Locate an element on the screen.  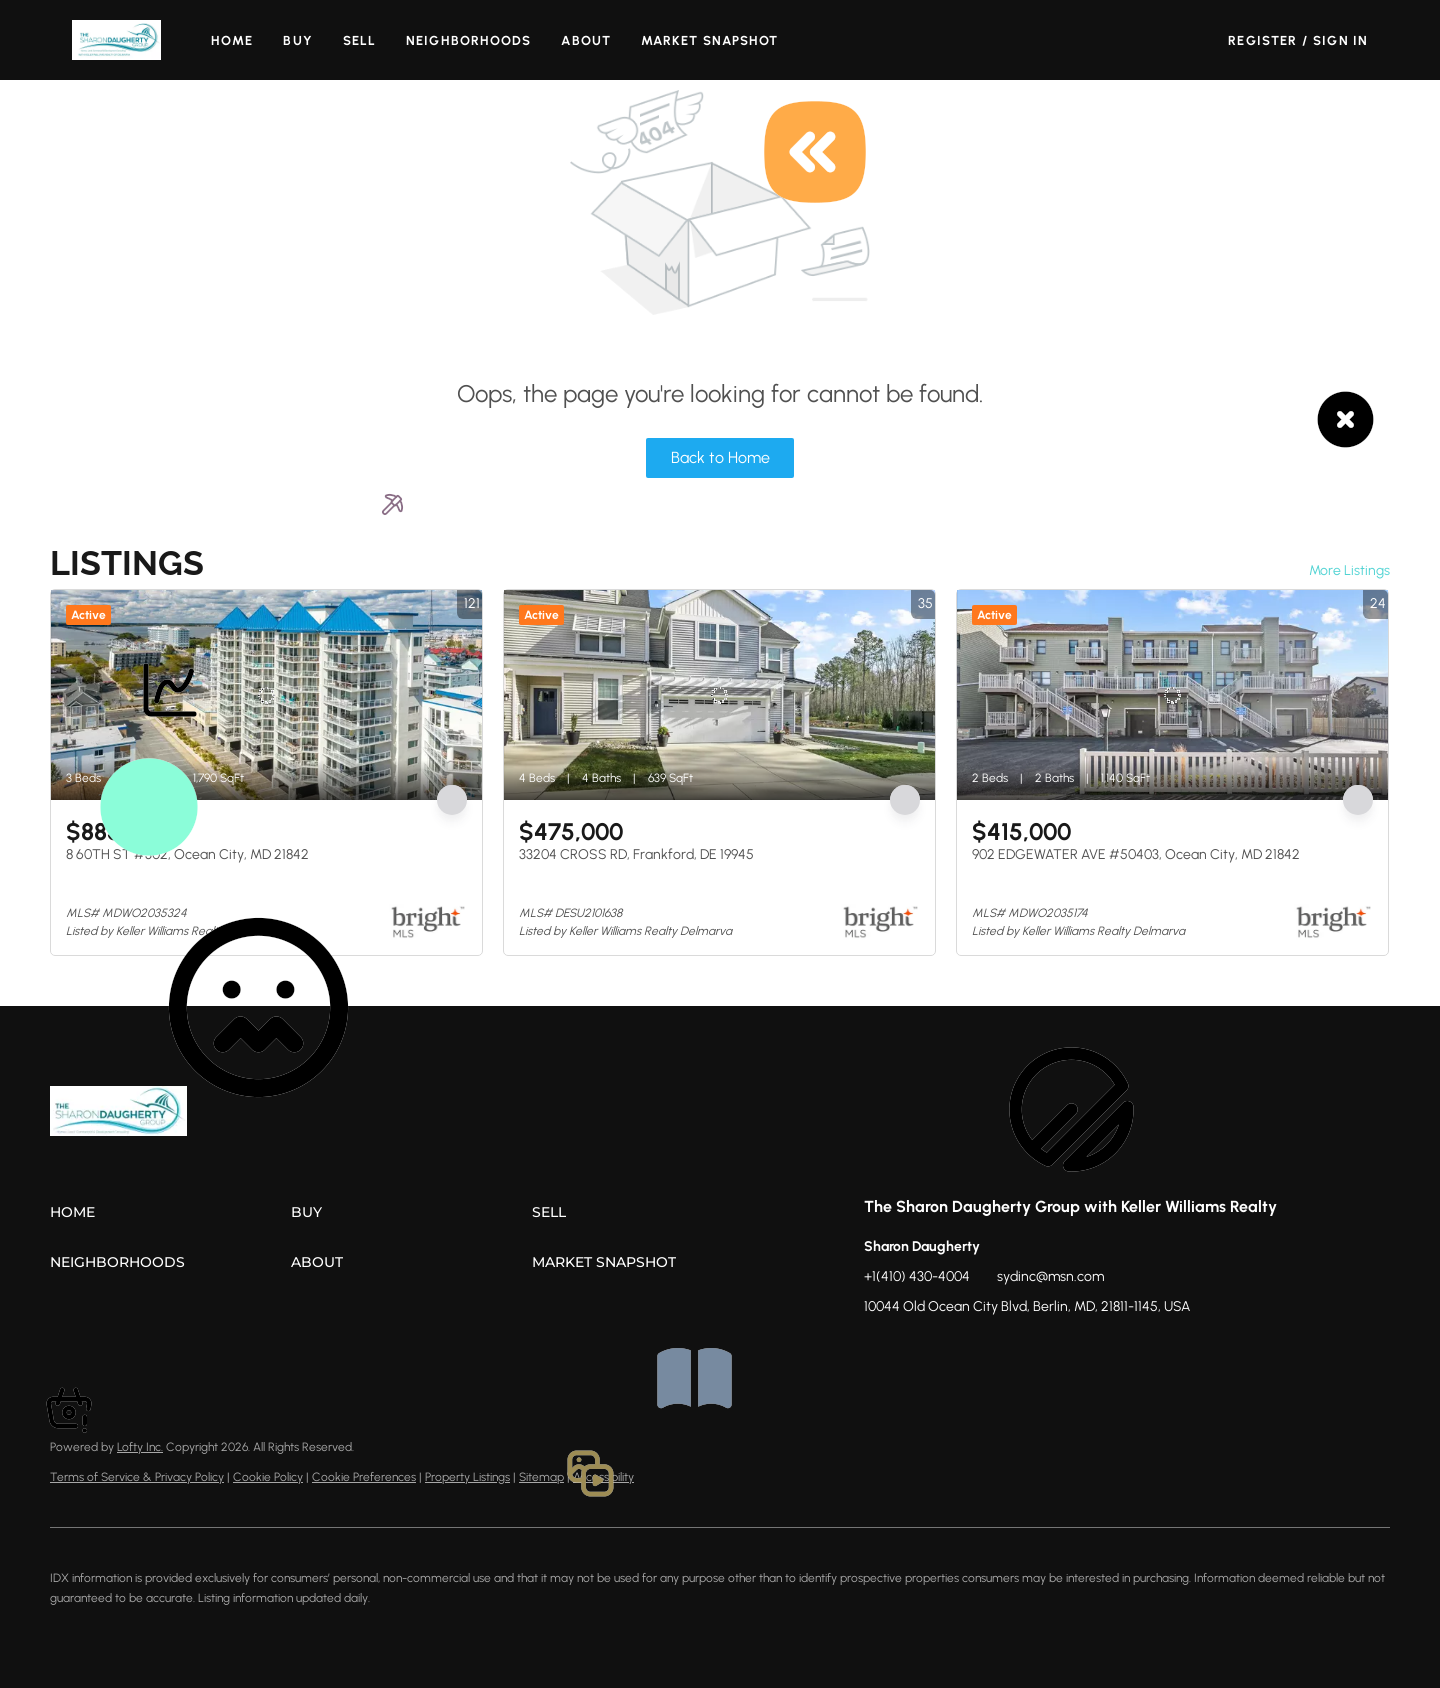
start recording audio or video is located at coordinates (149, 807).